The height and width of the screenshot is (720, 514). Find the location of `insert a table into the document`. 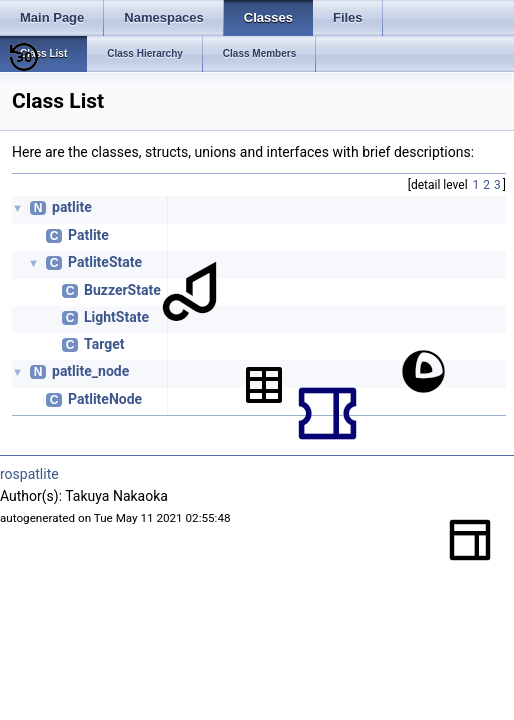

insert a table into the document is located at coordinates (264, 385).